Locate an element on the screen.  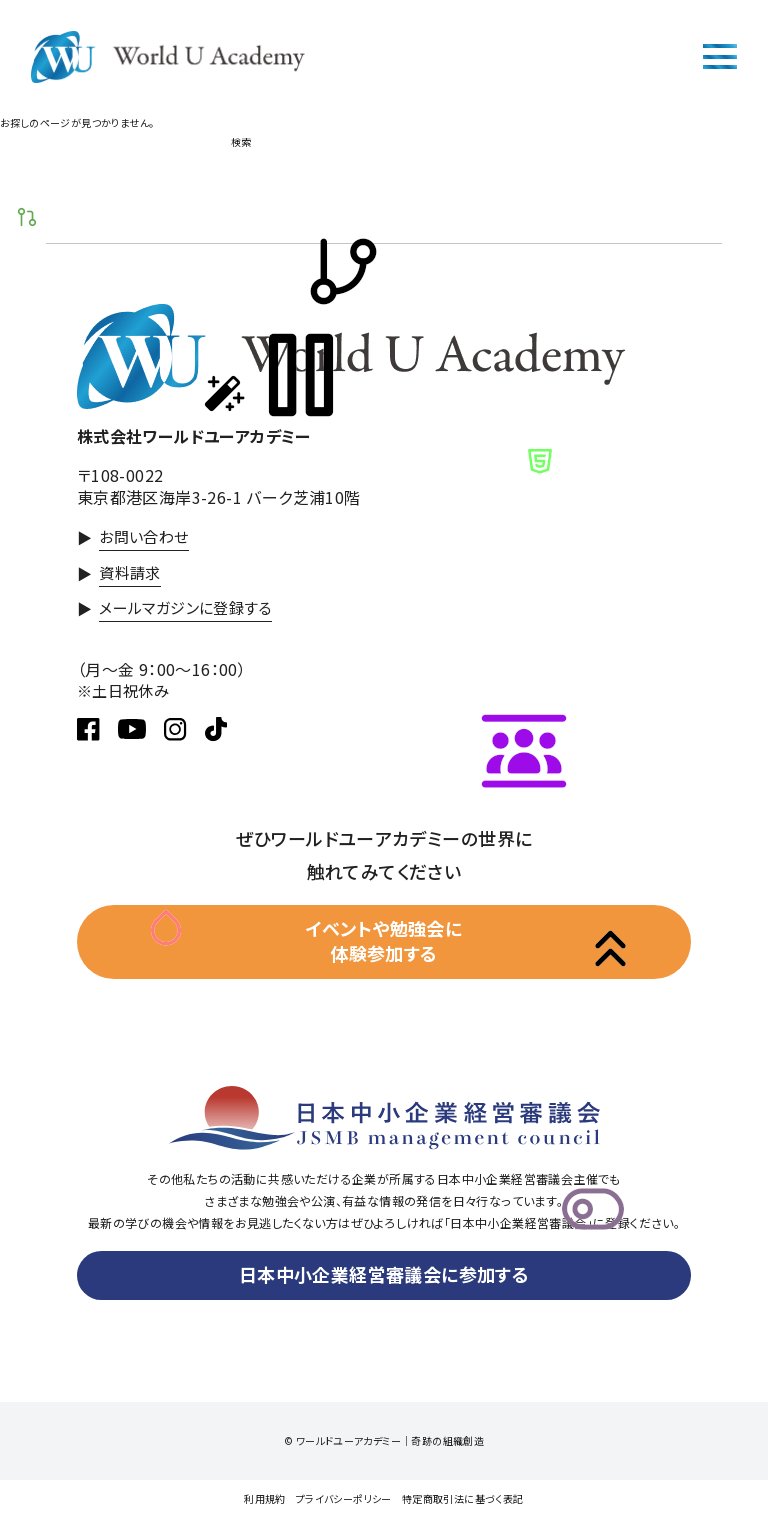
create a new pull request is located at coordinates (27, 217).